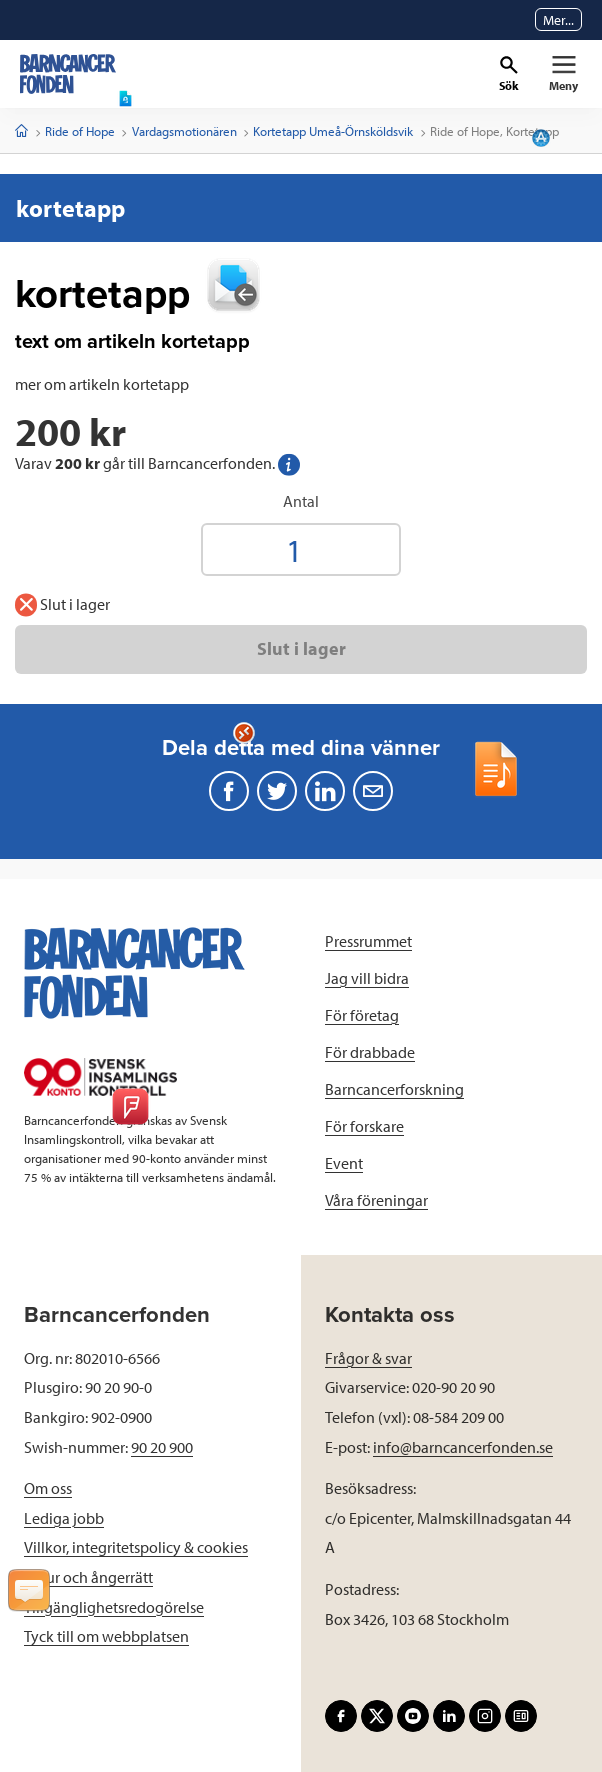 The height and width of the screenshot is (1772, 602). Describe the element at coordinates (29, 1590) in the screenshot. I see `open internet chat application` at that location.